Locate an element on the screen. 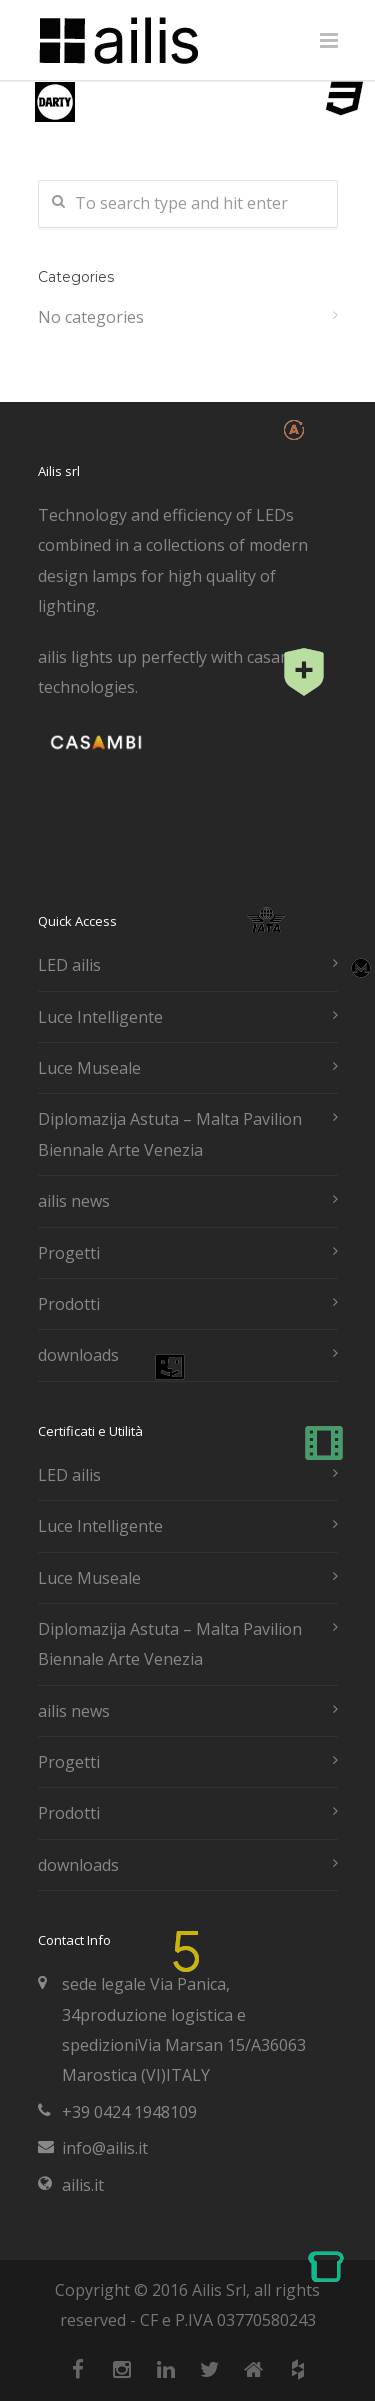 Image resolution: width=375 pixels, height=2401 pixels. browse bakery or bread products is located at coordinates (326, 2266).